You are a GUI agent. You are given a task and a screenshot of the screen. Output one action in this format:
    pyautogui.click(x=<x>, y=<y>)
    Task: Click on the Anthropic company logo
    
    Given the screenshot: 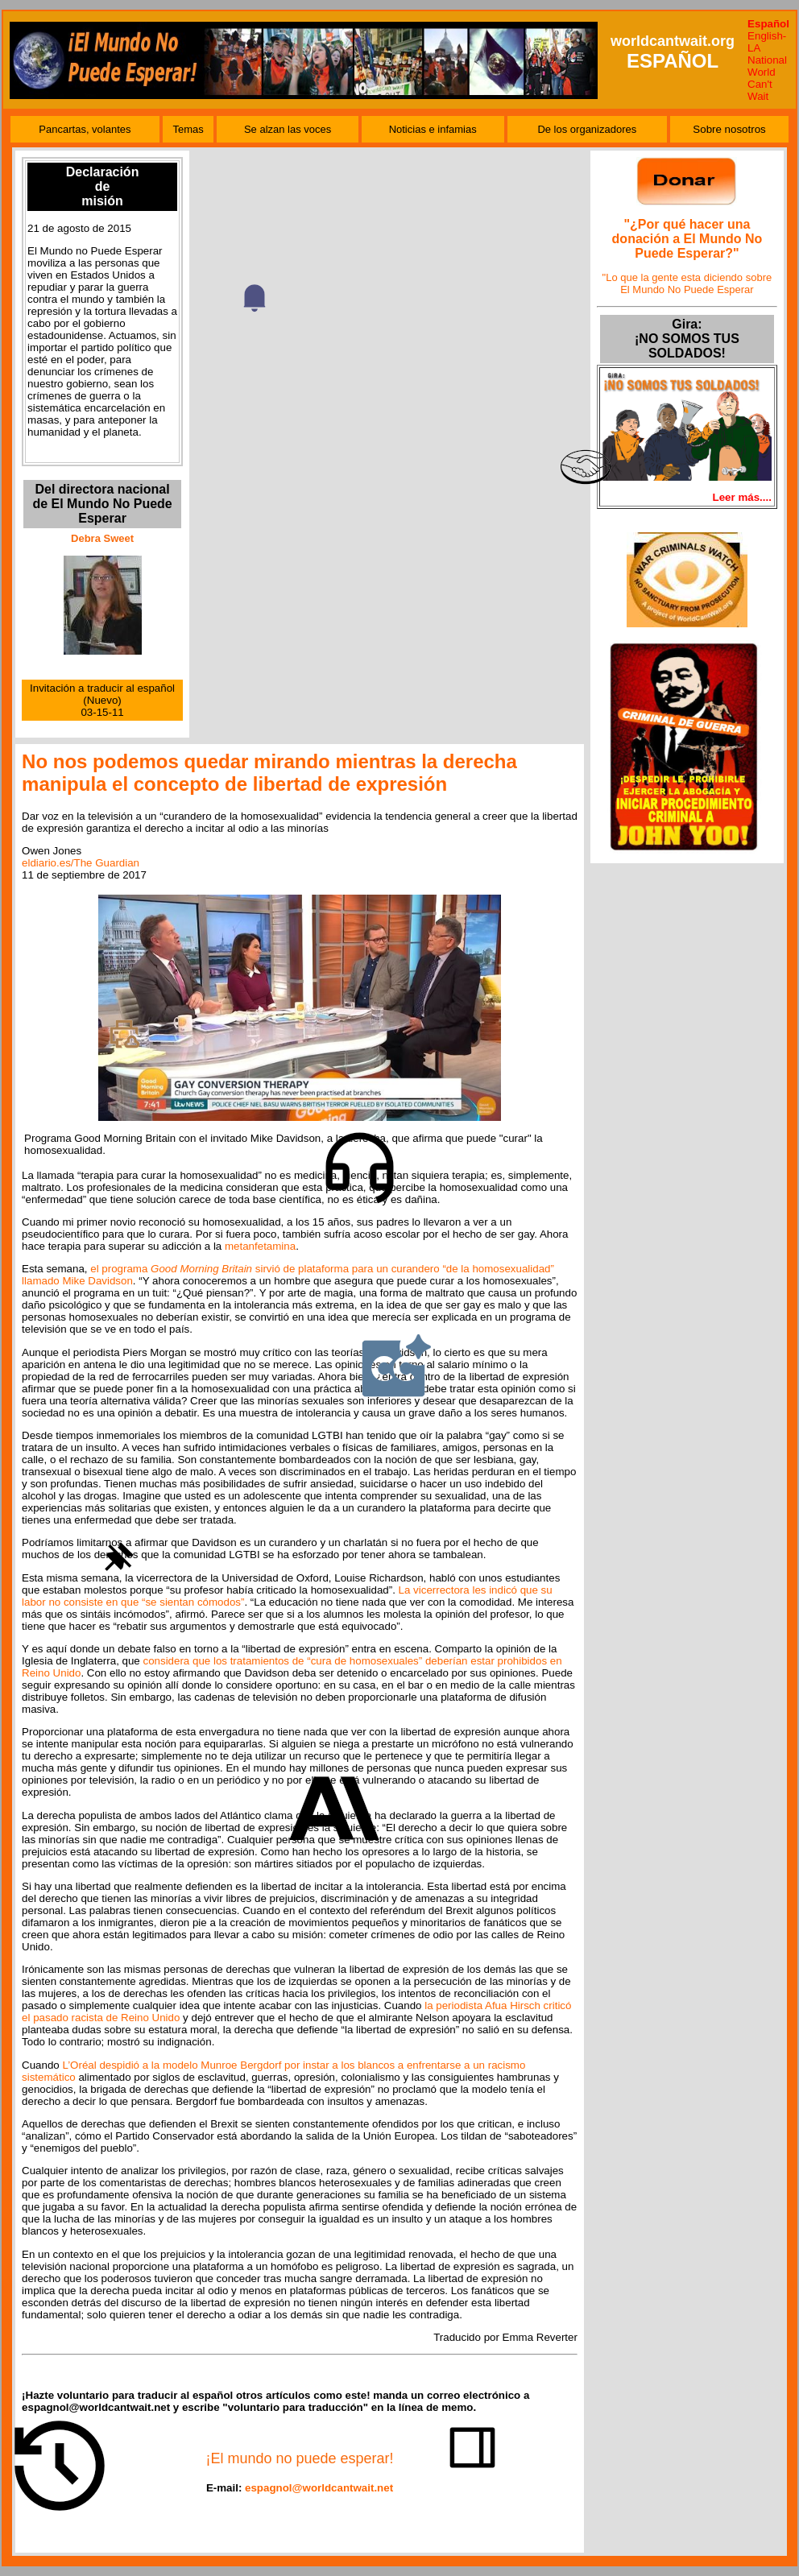 What is the action you would take?
    pyautogui.click(x=334, y=1806)
    